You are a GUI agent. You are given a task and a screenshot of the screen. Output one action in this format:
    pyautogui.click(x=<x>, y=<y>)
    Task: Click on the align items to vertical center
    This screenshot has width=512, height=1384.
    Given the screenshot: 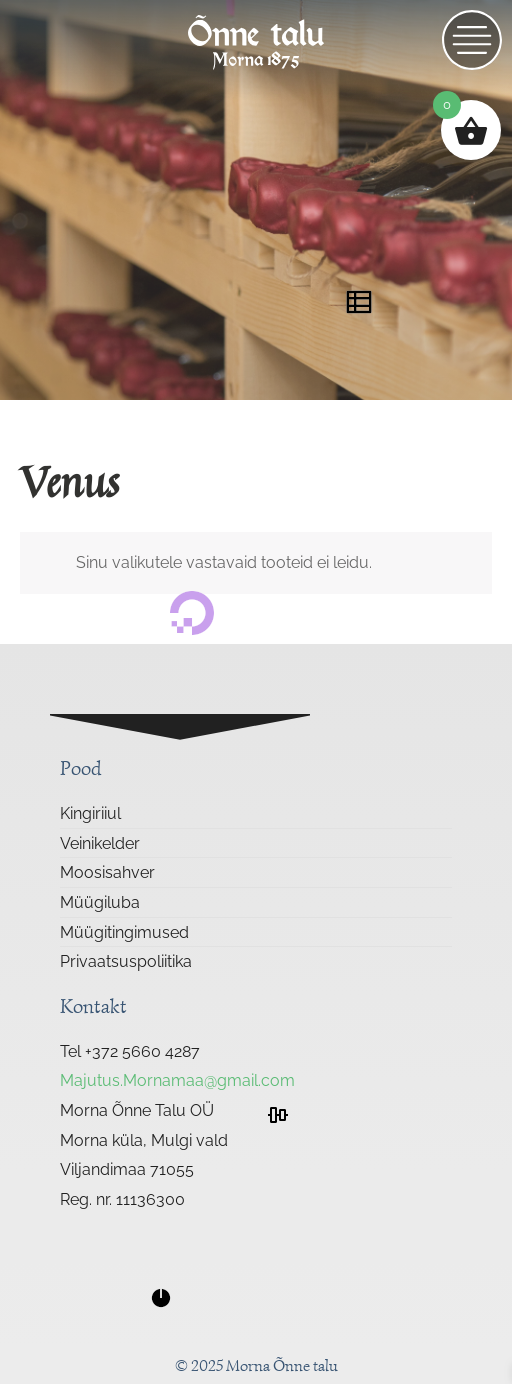 What is the action you would take?
    pyautogui.click(x=278, y=1115)
    